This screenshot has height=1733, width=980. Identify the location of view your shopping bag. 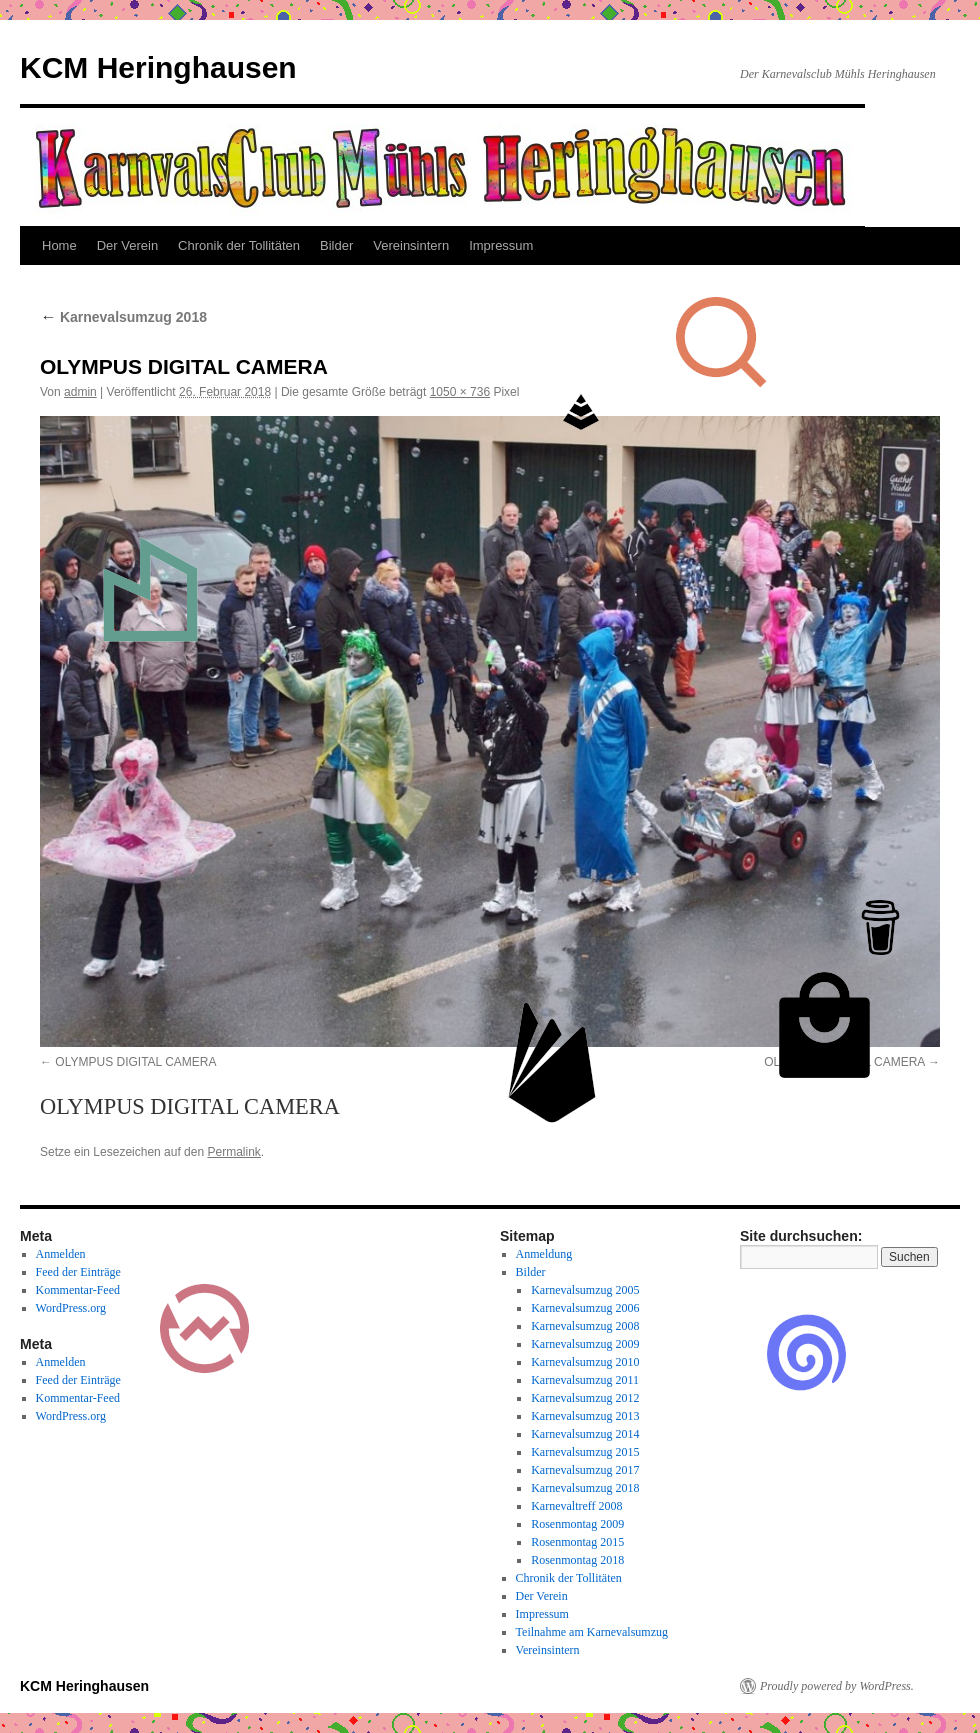
(824, 1027).